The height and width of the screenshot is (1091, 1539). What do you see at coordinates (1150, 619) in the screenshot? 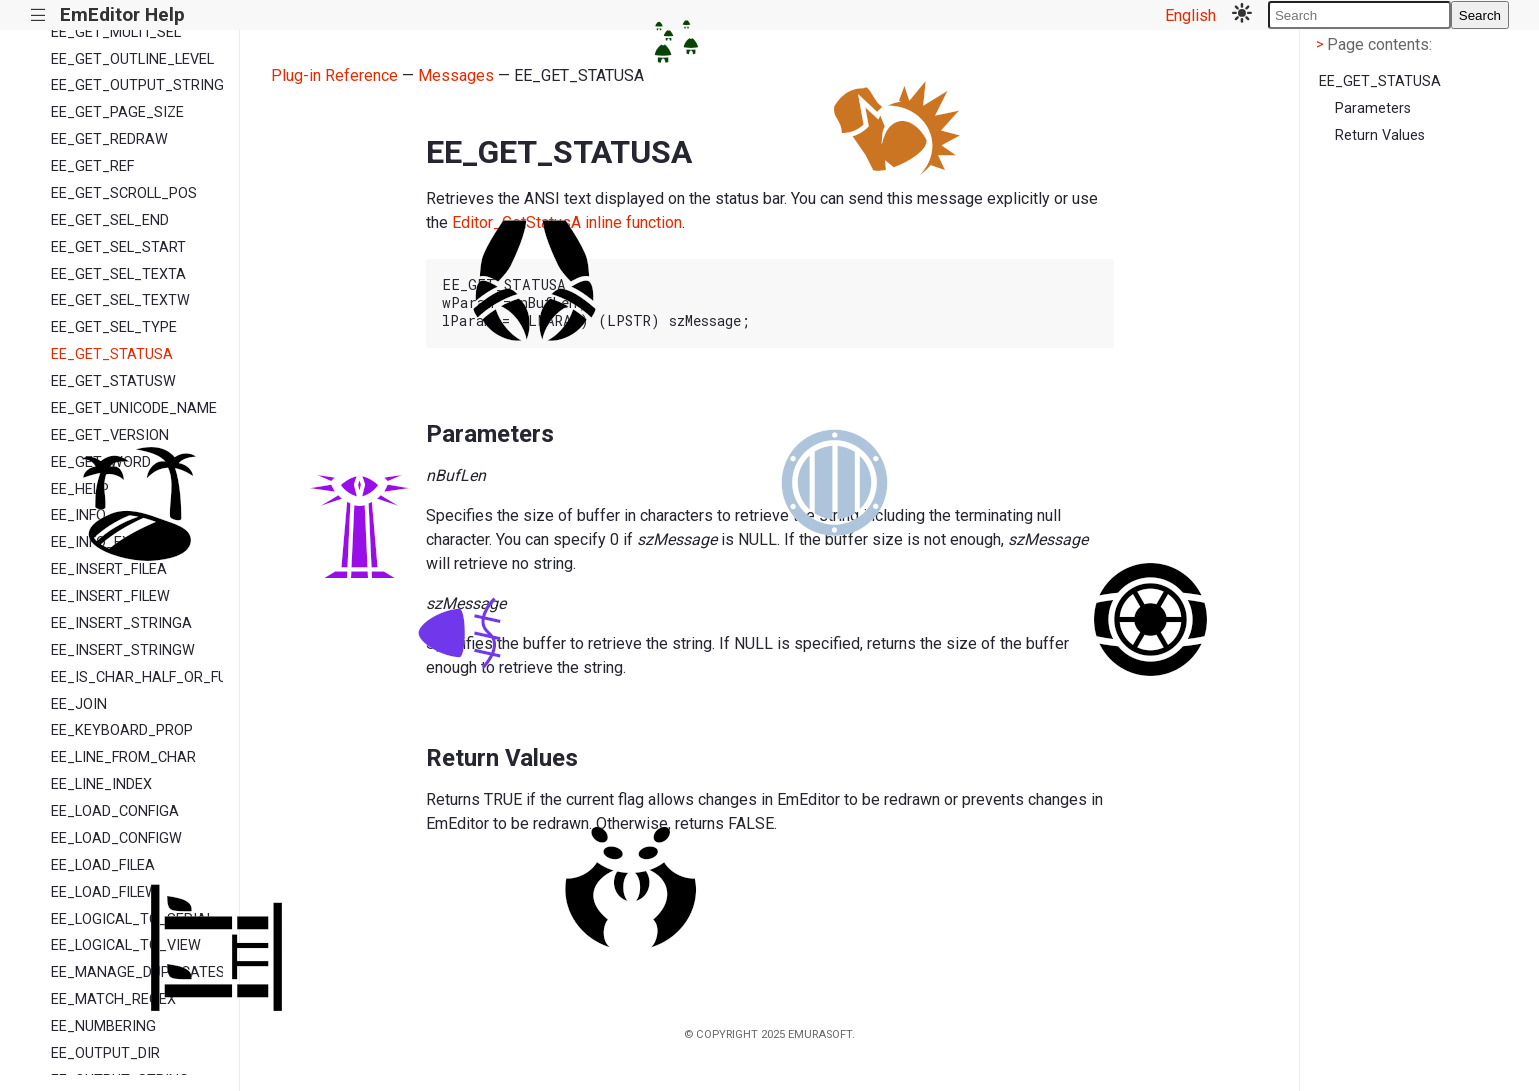
I see `navigate or steer game controls` at bounding box center [1150, 619].